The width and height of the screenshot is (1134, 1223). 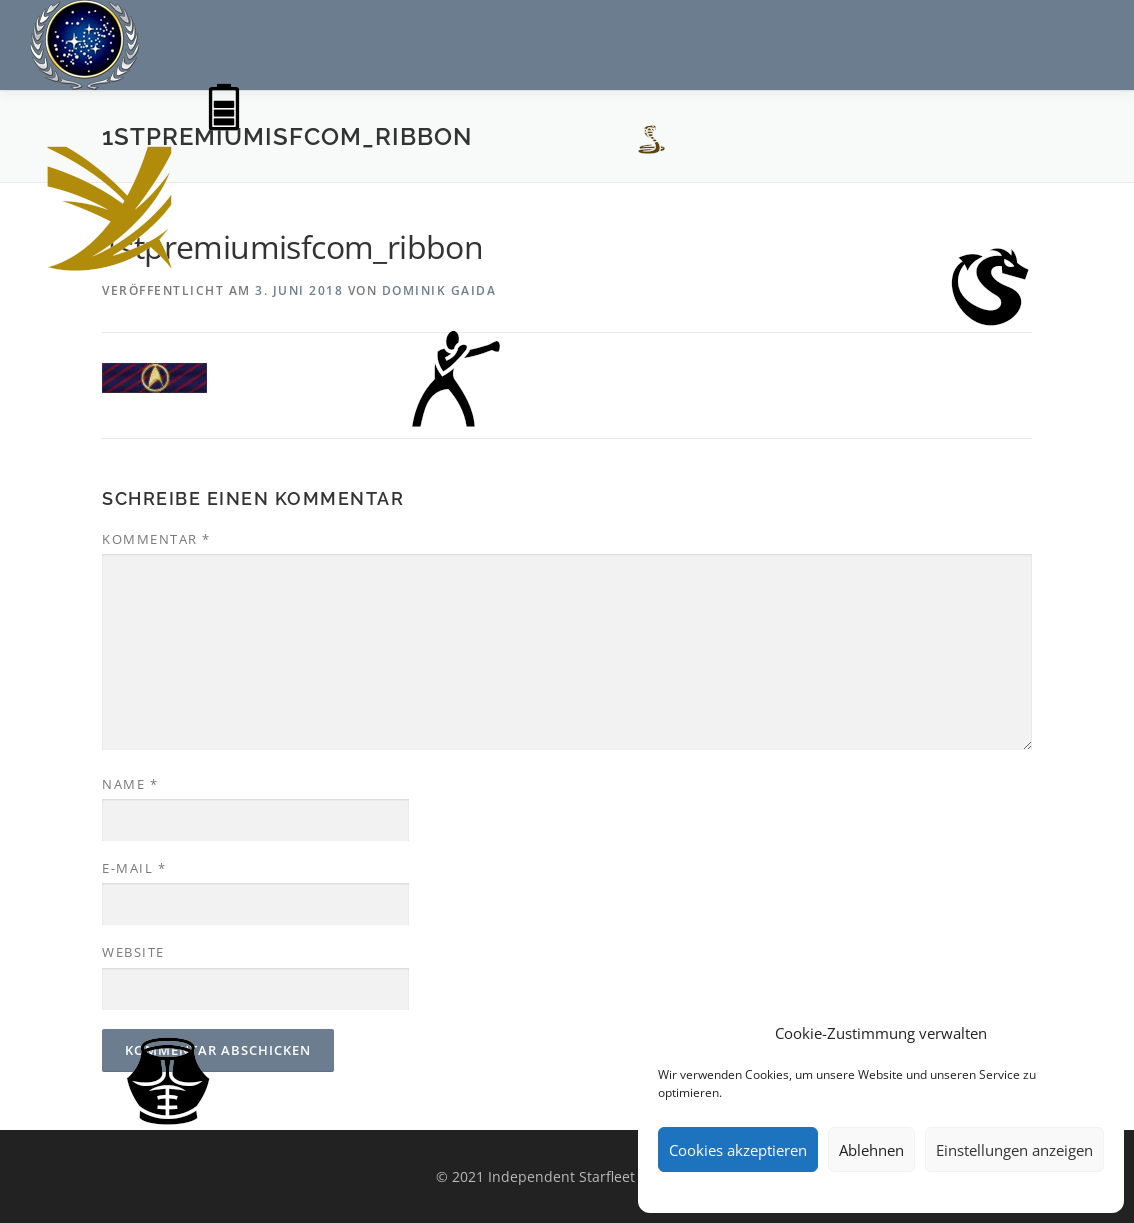 What do you see at coordinates (224, 107) in the screenshot?
I see `indicates battery level at 75% charge` at bounding box center [224, 107].